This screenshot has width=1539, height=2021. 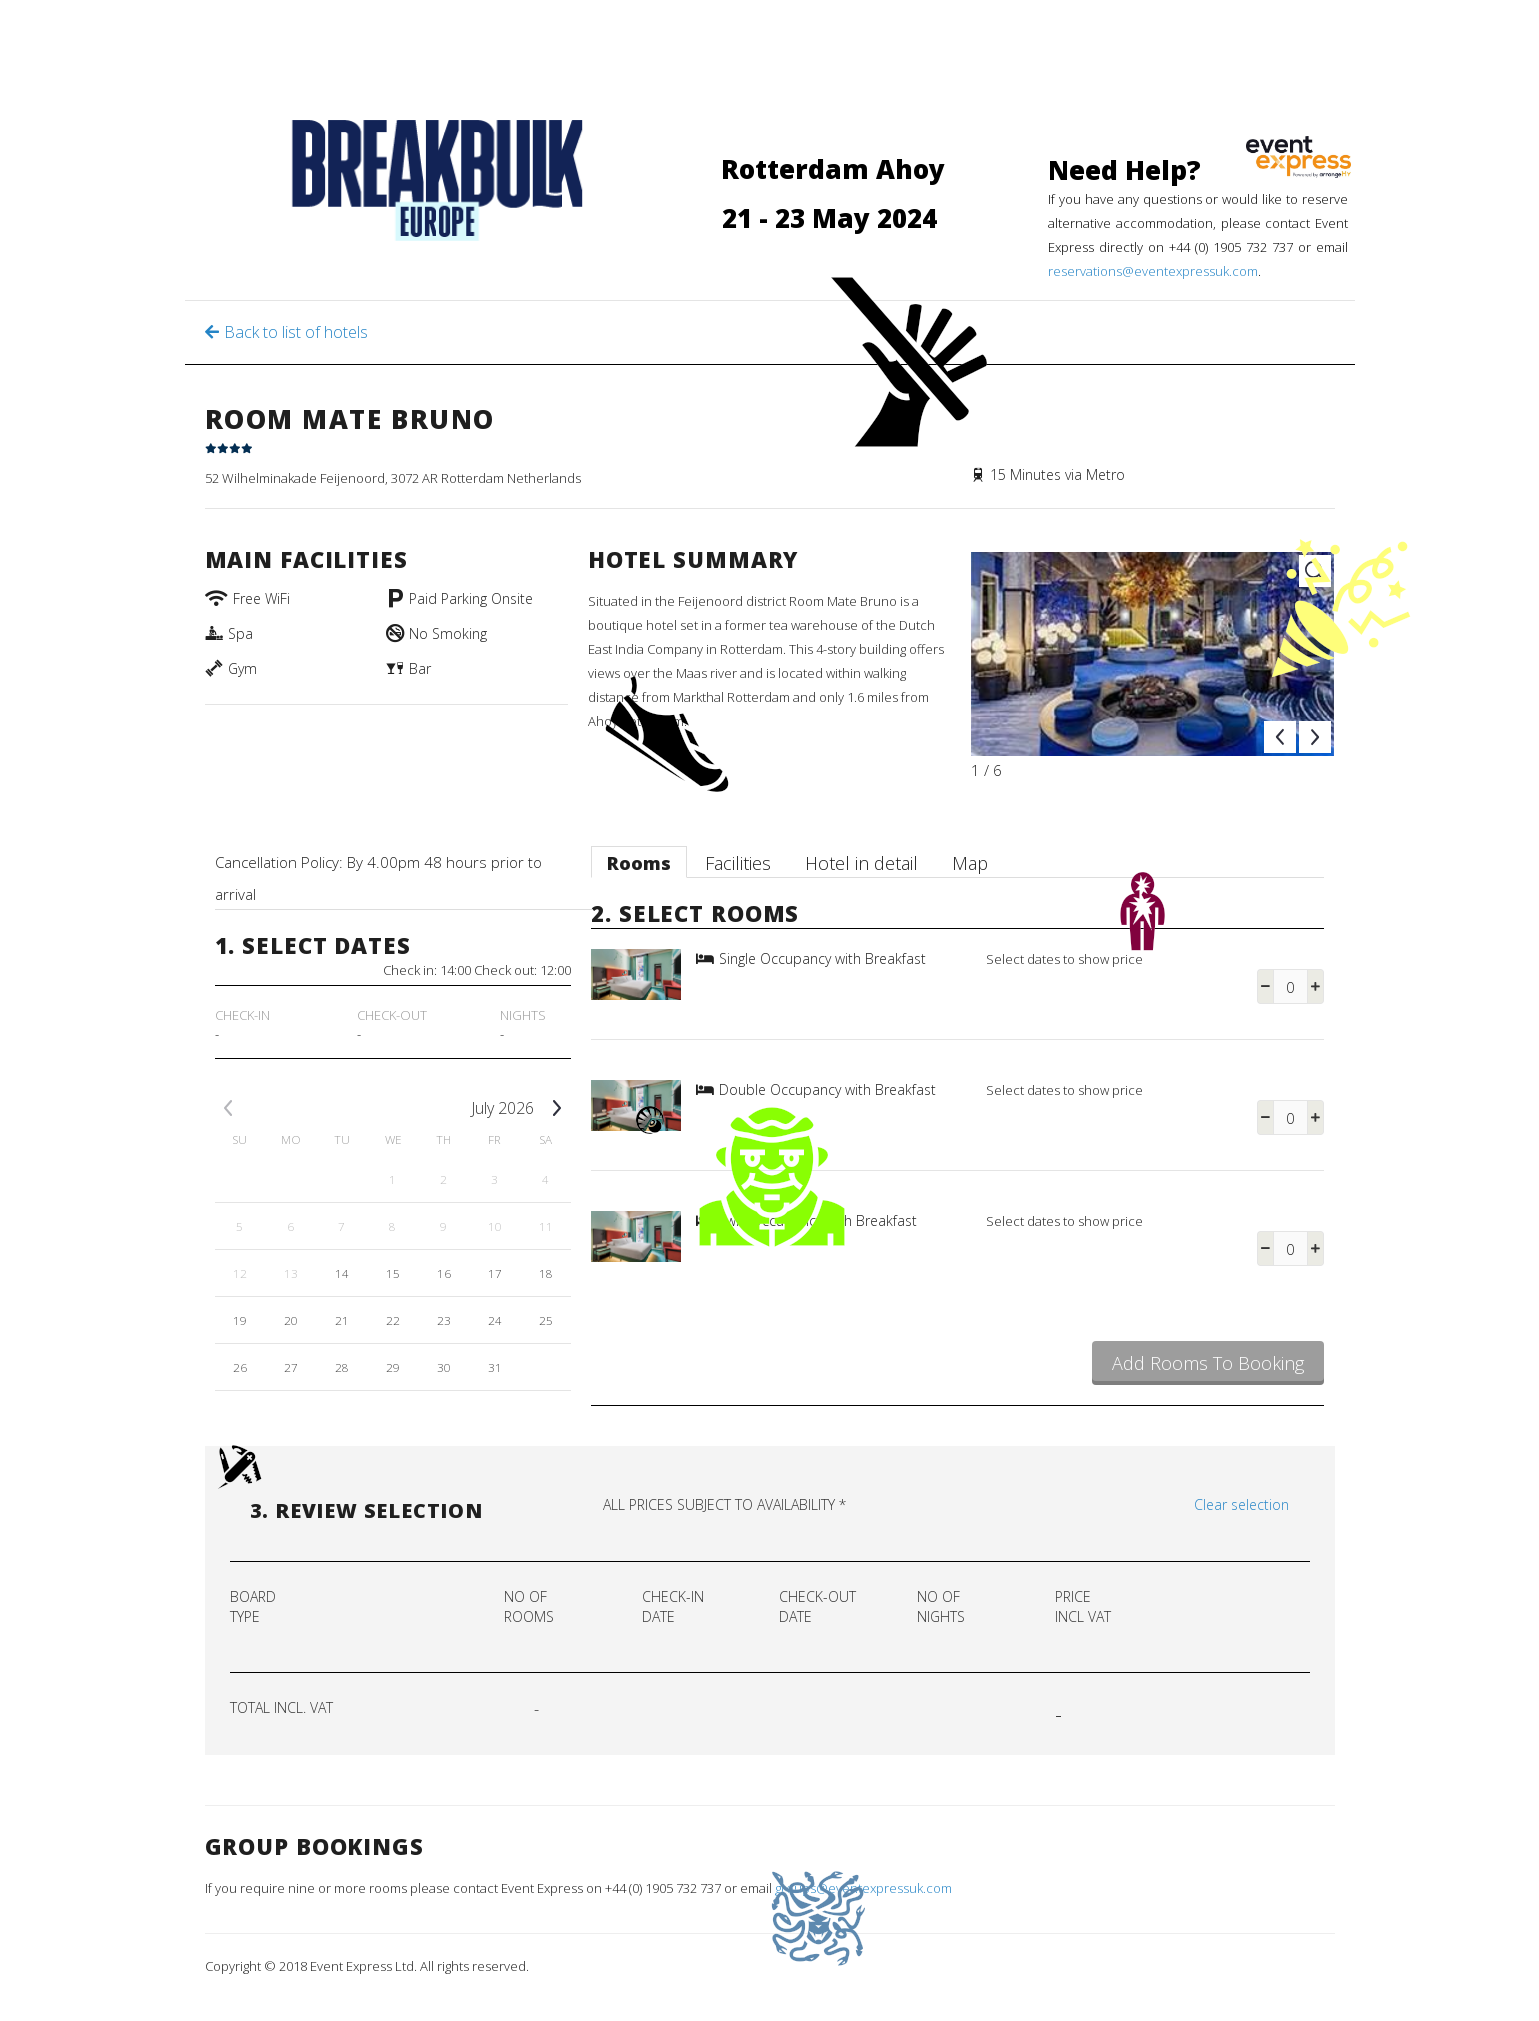 What do you see at coordinates (909, 362) in the screenshot?
I see `catch or grab an item` at bounding box center [909, 362].